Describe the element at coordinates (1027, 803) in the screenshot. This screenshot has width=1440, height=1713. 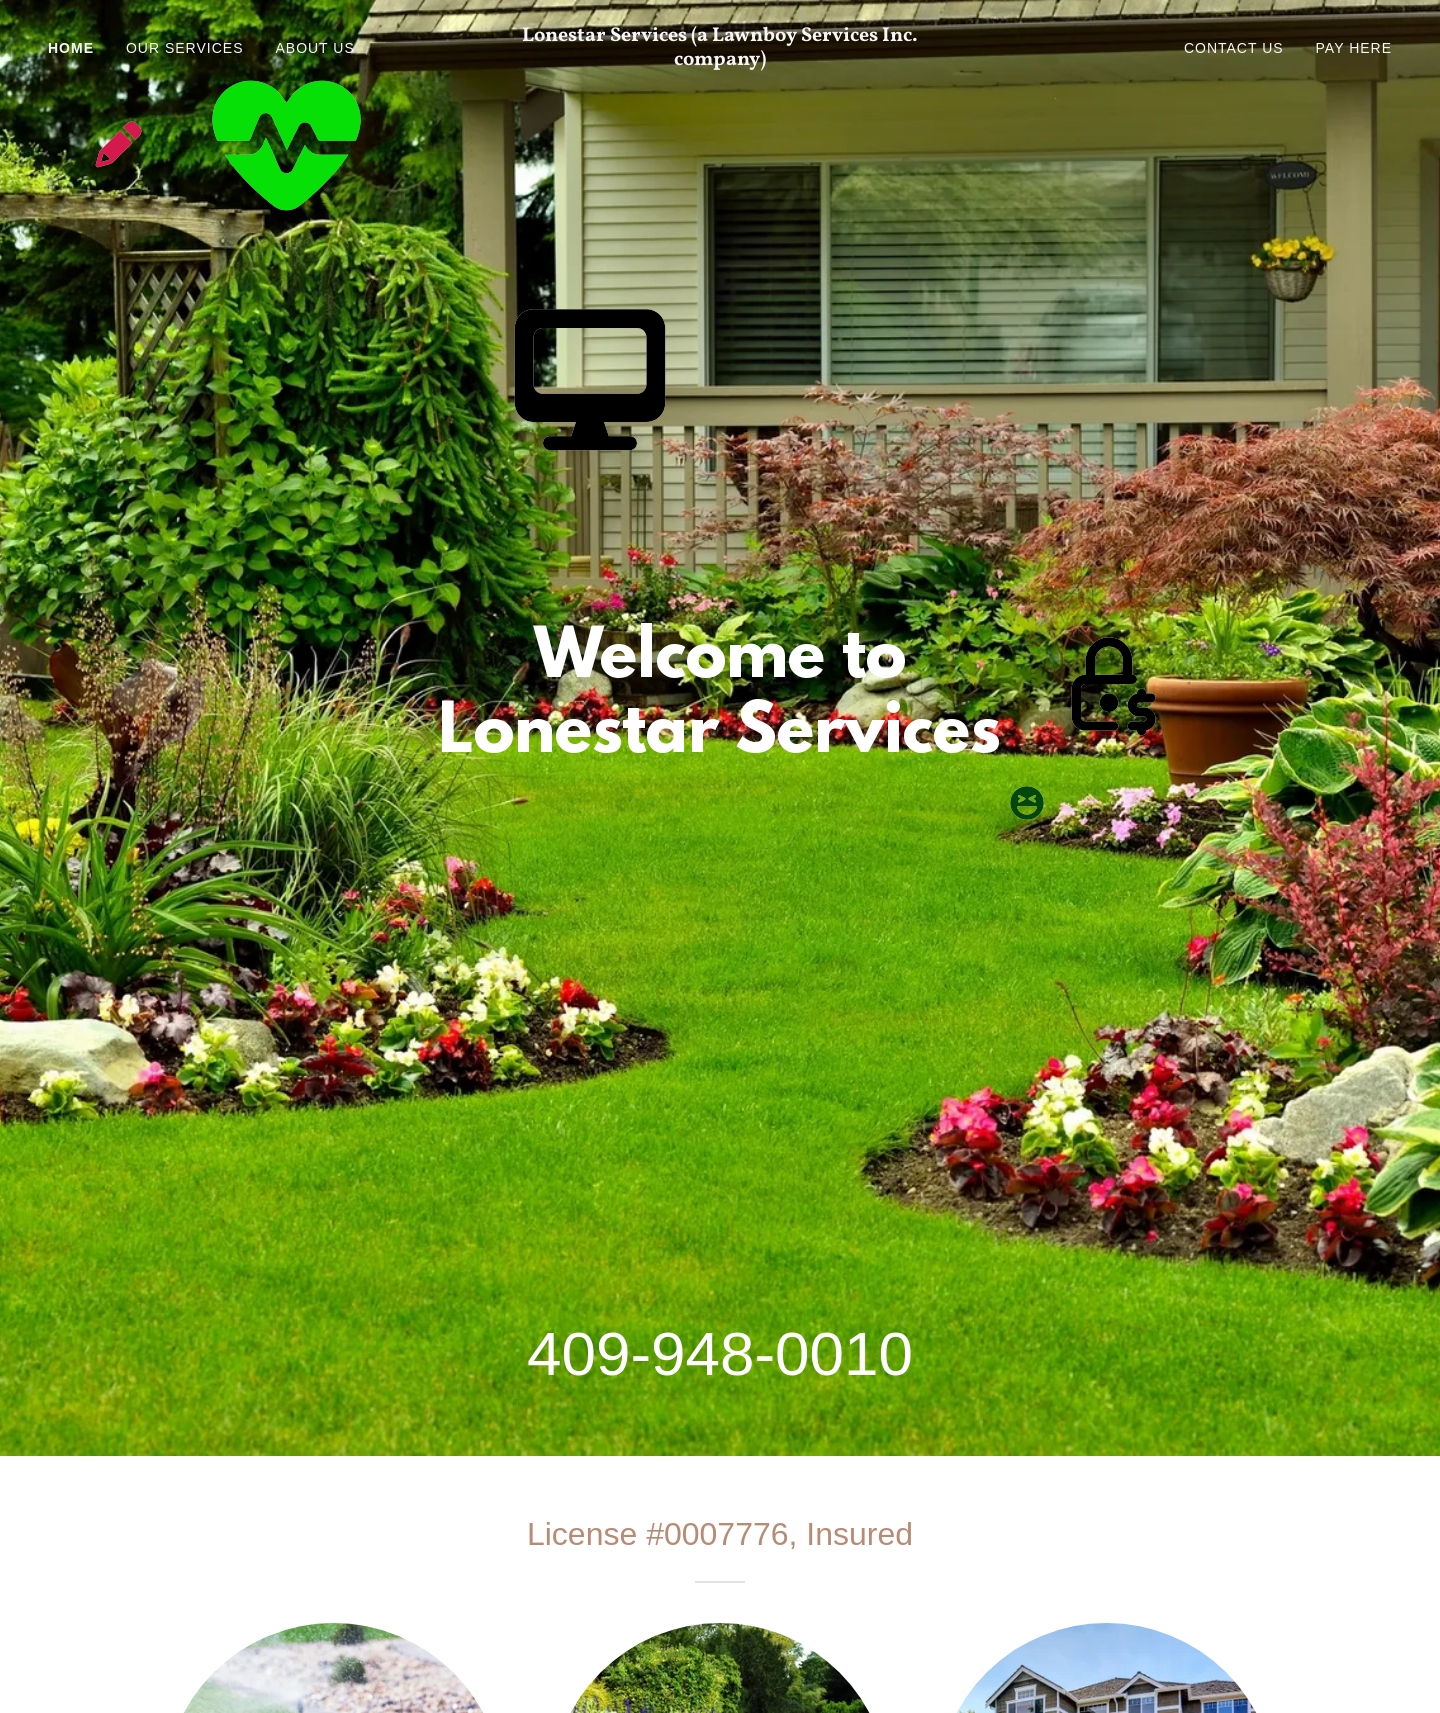
I see `react with laughter to a post or message` at that location.